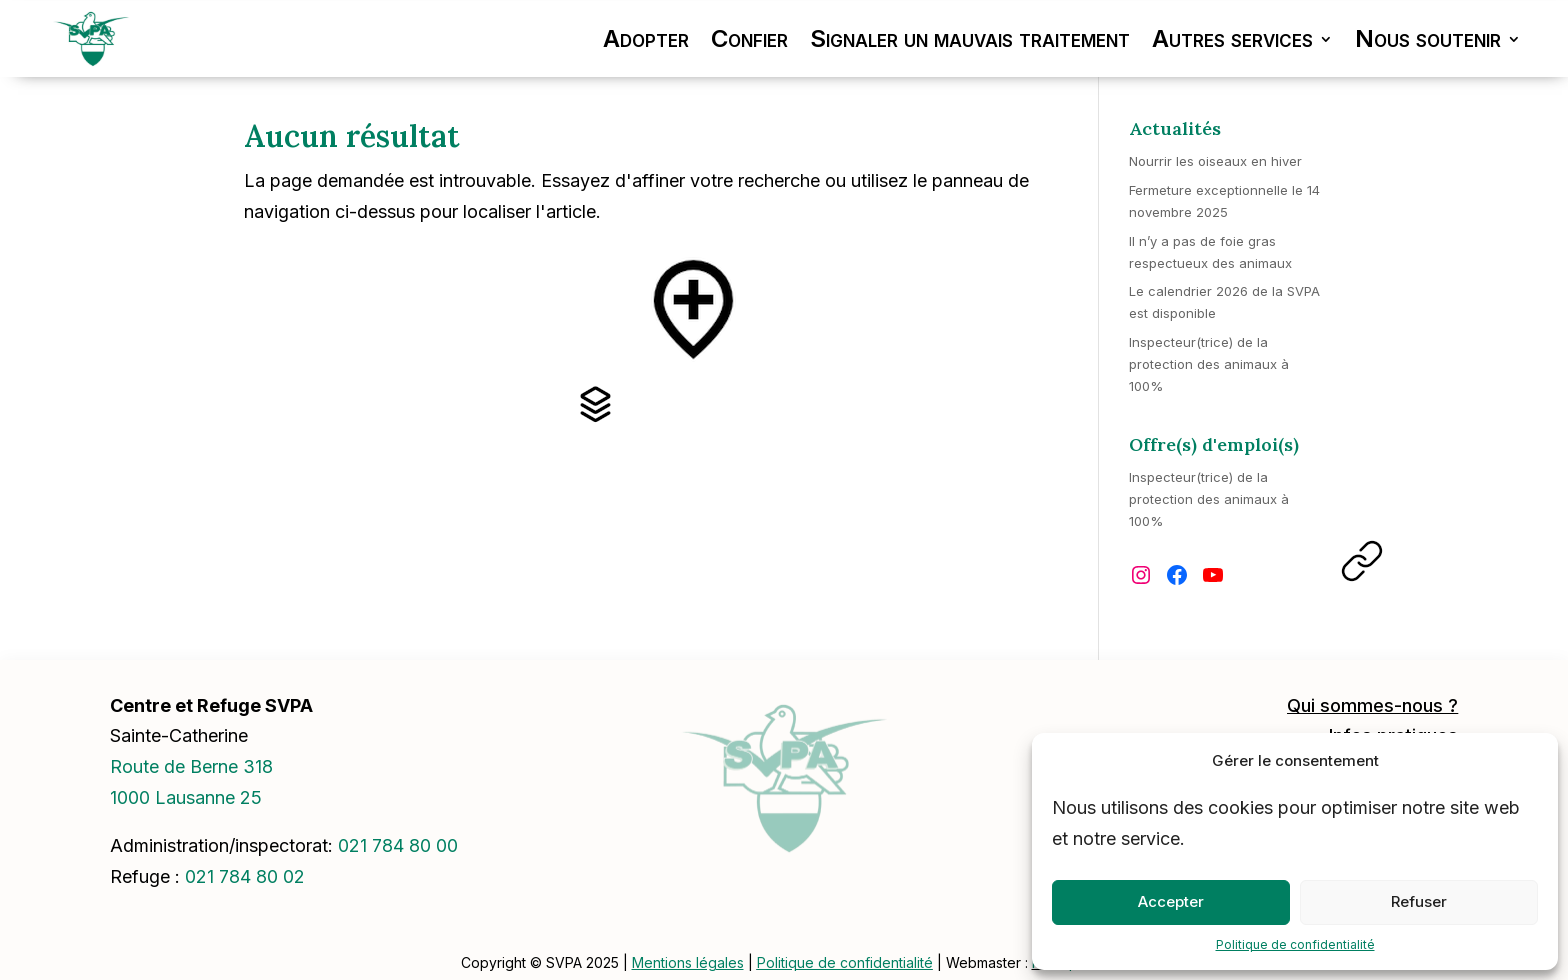 This screenshot has height=980, width=1568. I want to click on copy or share a link, so click(1362, 561).